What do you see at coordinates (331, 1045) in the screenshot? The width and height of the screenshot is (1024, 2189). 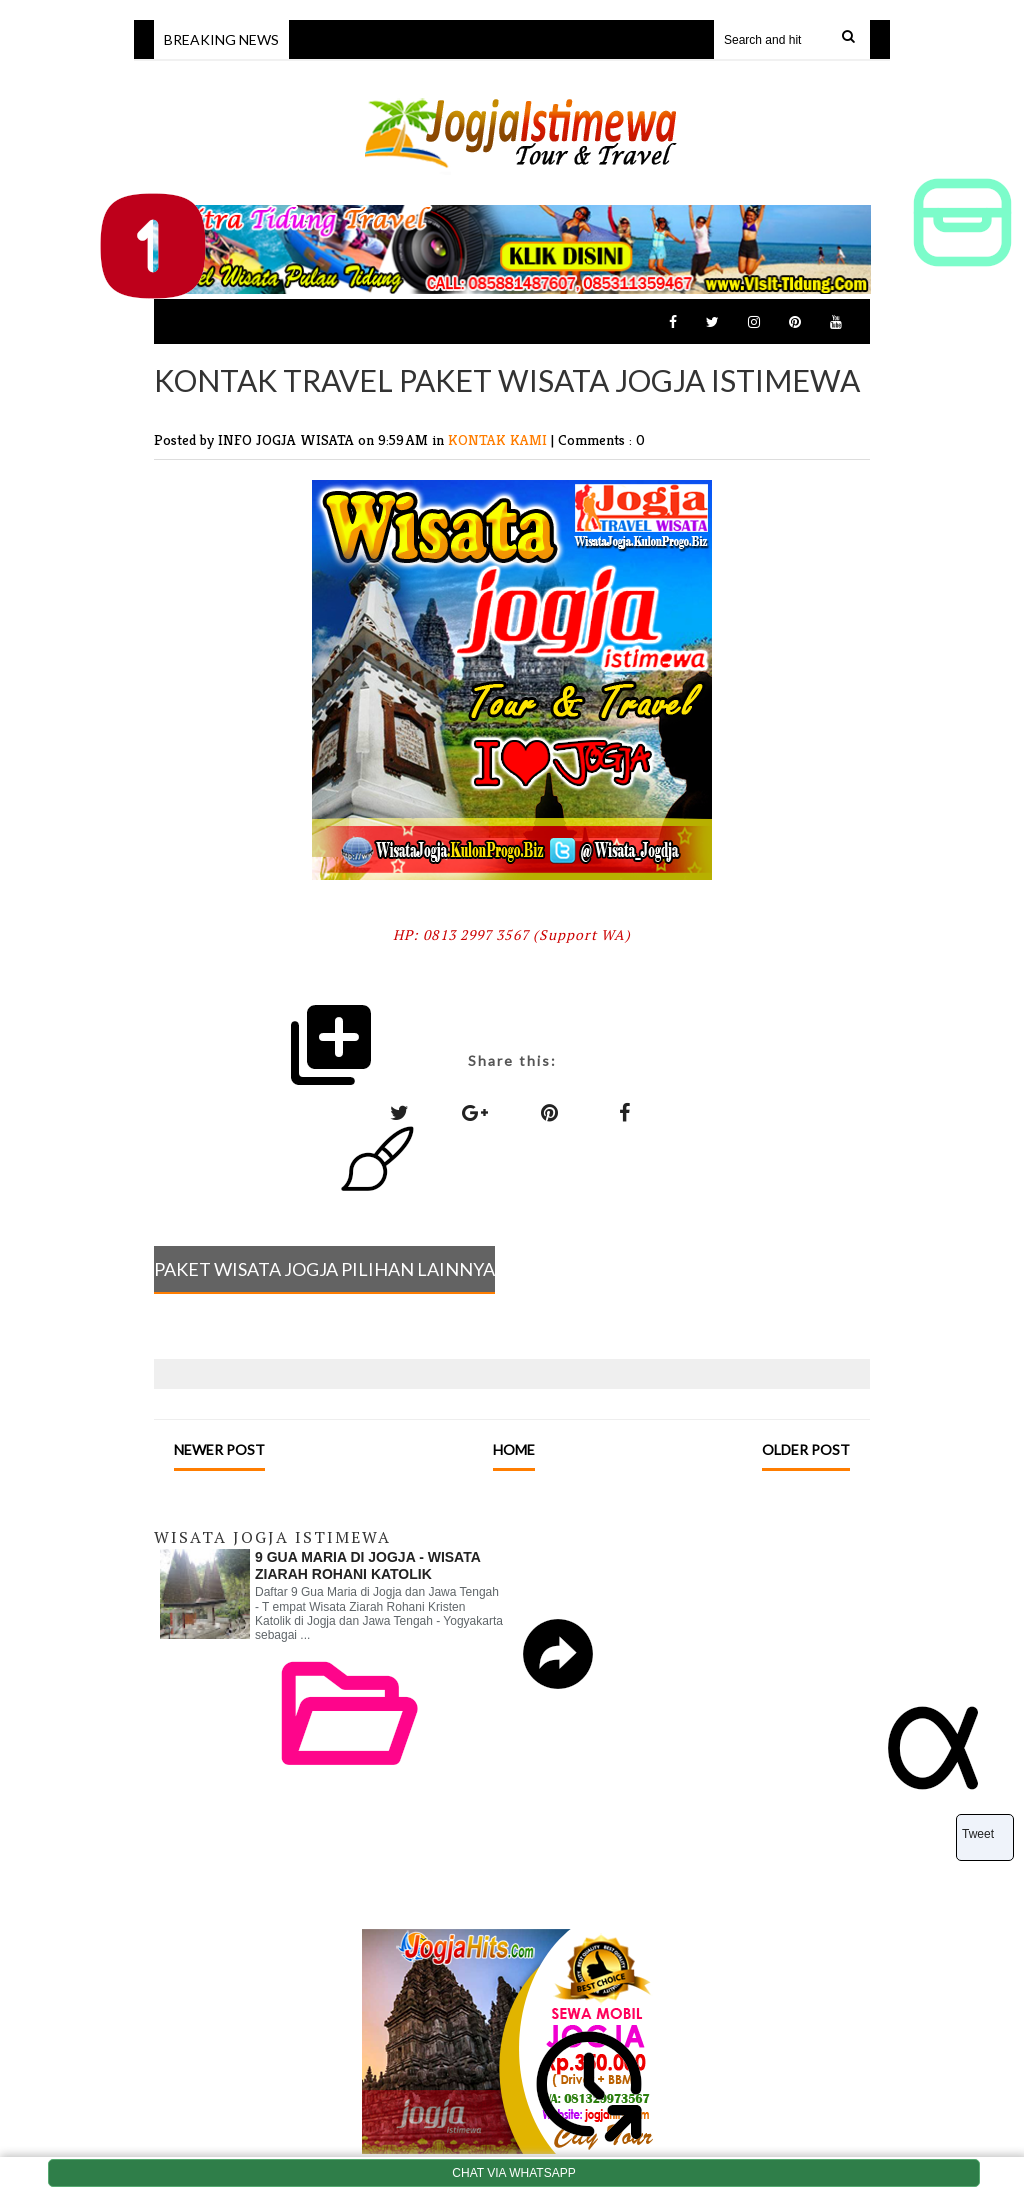 I see `add to your library` at bounding box center [331, 1045].